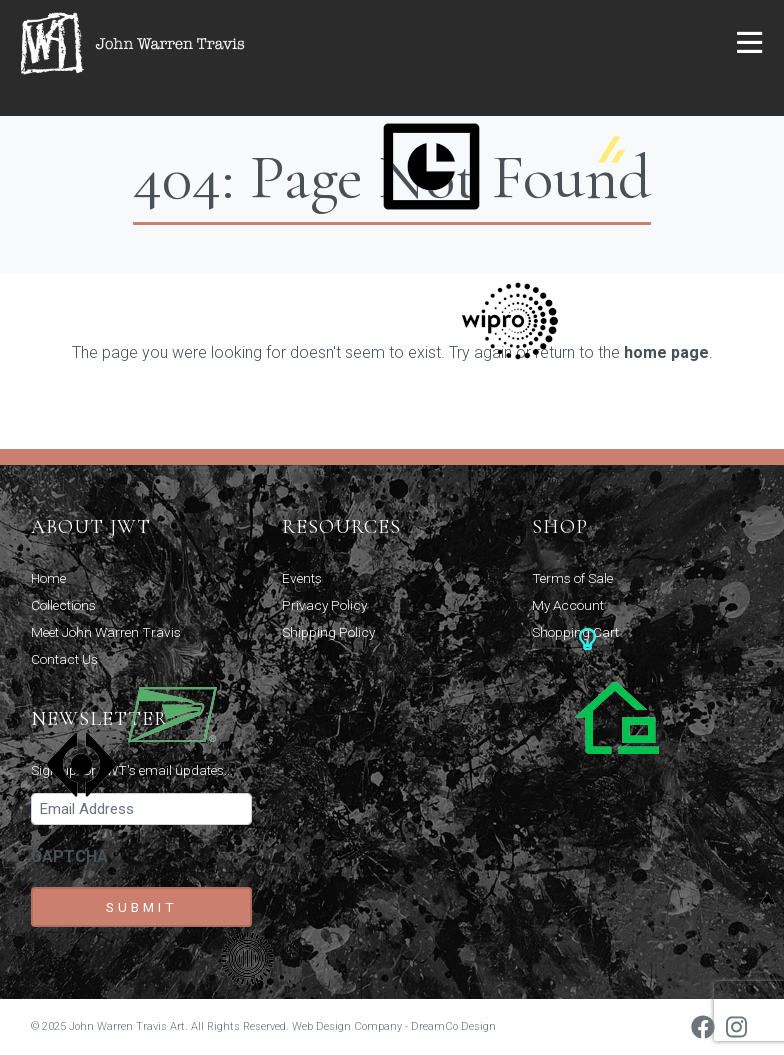 This screenshot has width=784, height=1055. What do you see at coordinates (611, 149) in the screenshot?
I see `open zenn platform` at bounding box center [611, 149].